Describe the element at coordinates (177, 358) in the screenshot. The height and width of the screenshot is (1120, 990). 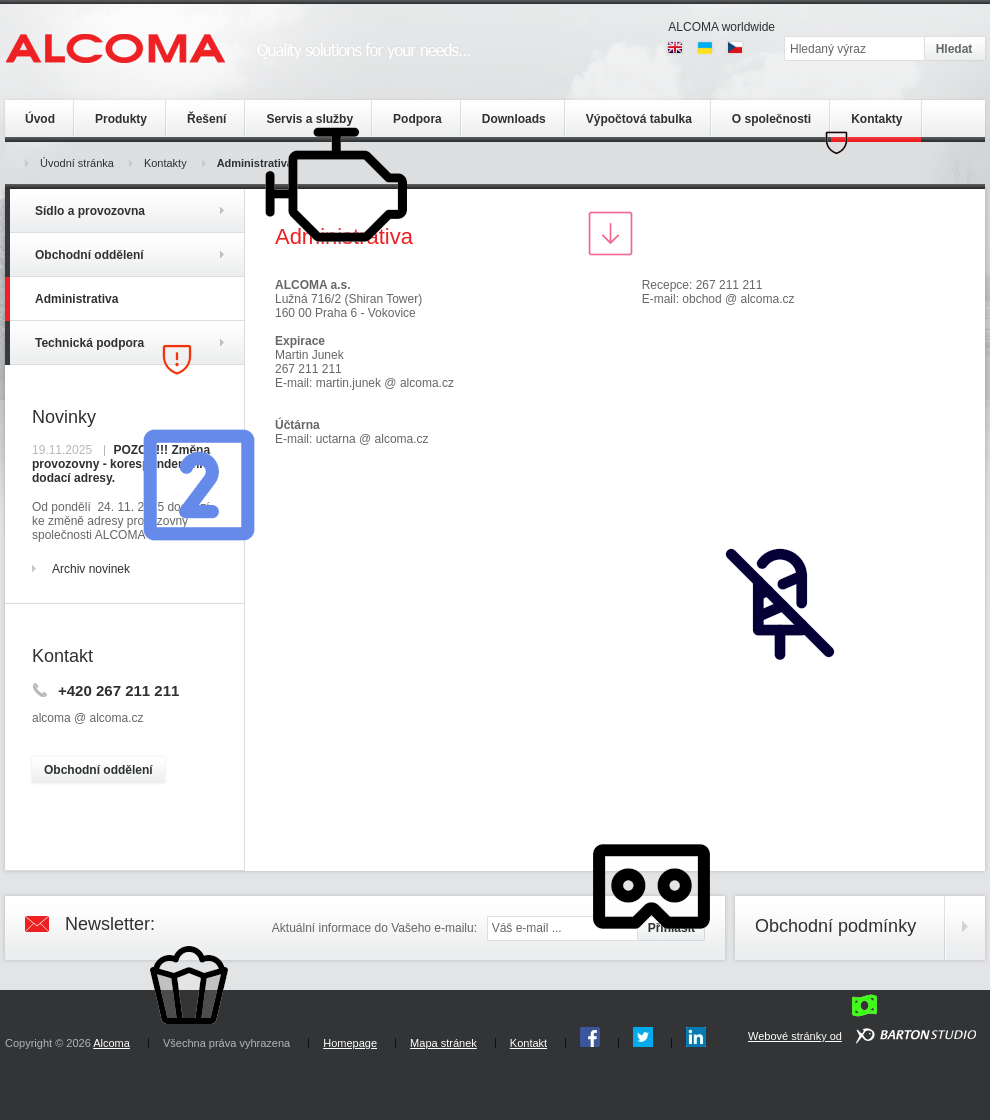
I see `security warning or potential threat detected` at that location.